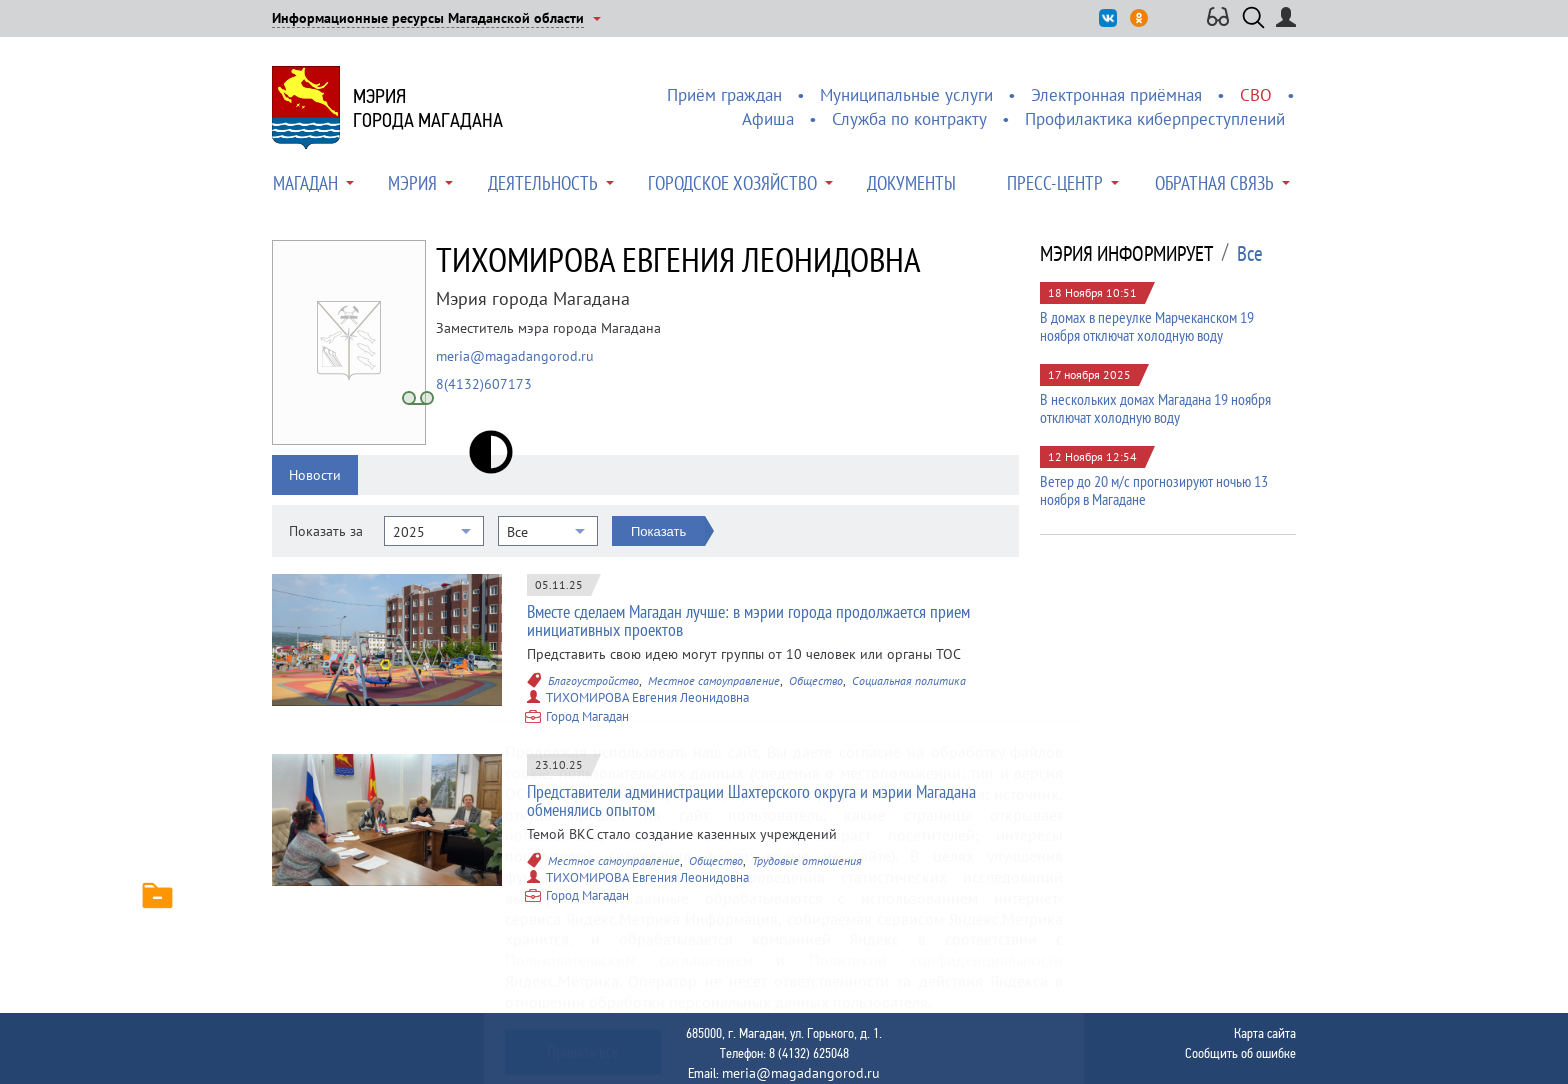  Describe the element at coordinates (418, 398) in the screenshot. I see `access voicemail messages` at that location.